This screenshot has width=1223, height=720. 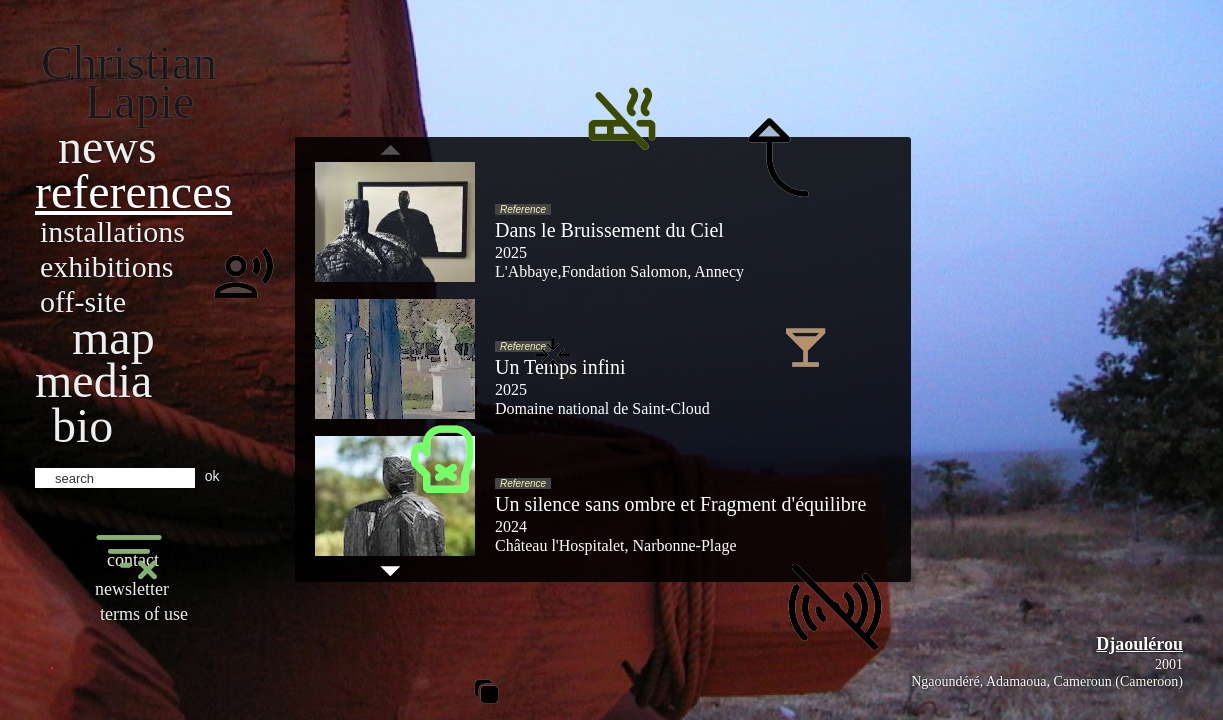 What do you see at coordinates (129, 549) in the screenshot?
I see `clear all active filters` at bounding box center [129, 549].